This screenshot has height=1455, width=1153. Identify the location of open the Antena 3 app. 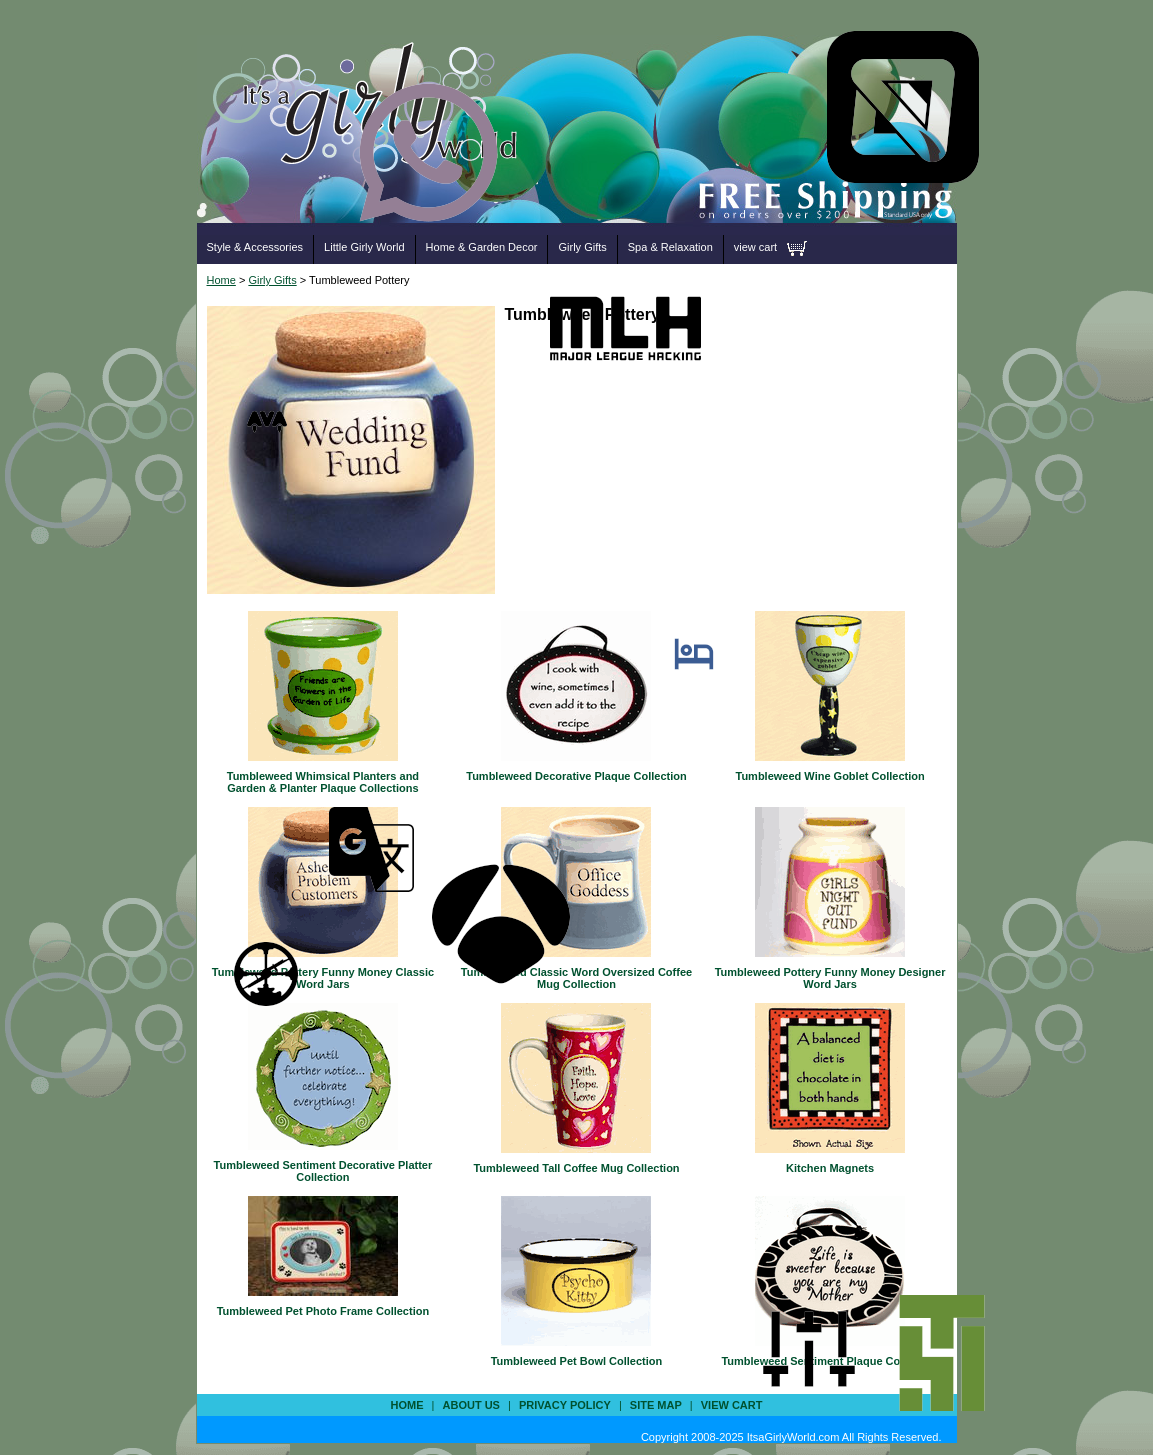
(501, 924).